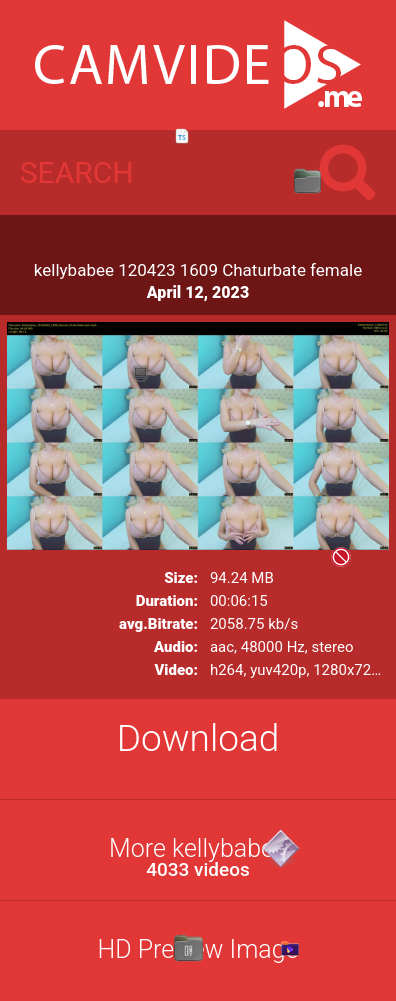  What do you see at coordinates (307, 180) in the screenshot?
I see `indicates a valid drop target for dragging files` at bounding box center [307, 180].